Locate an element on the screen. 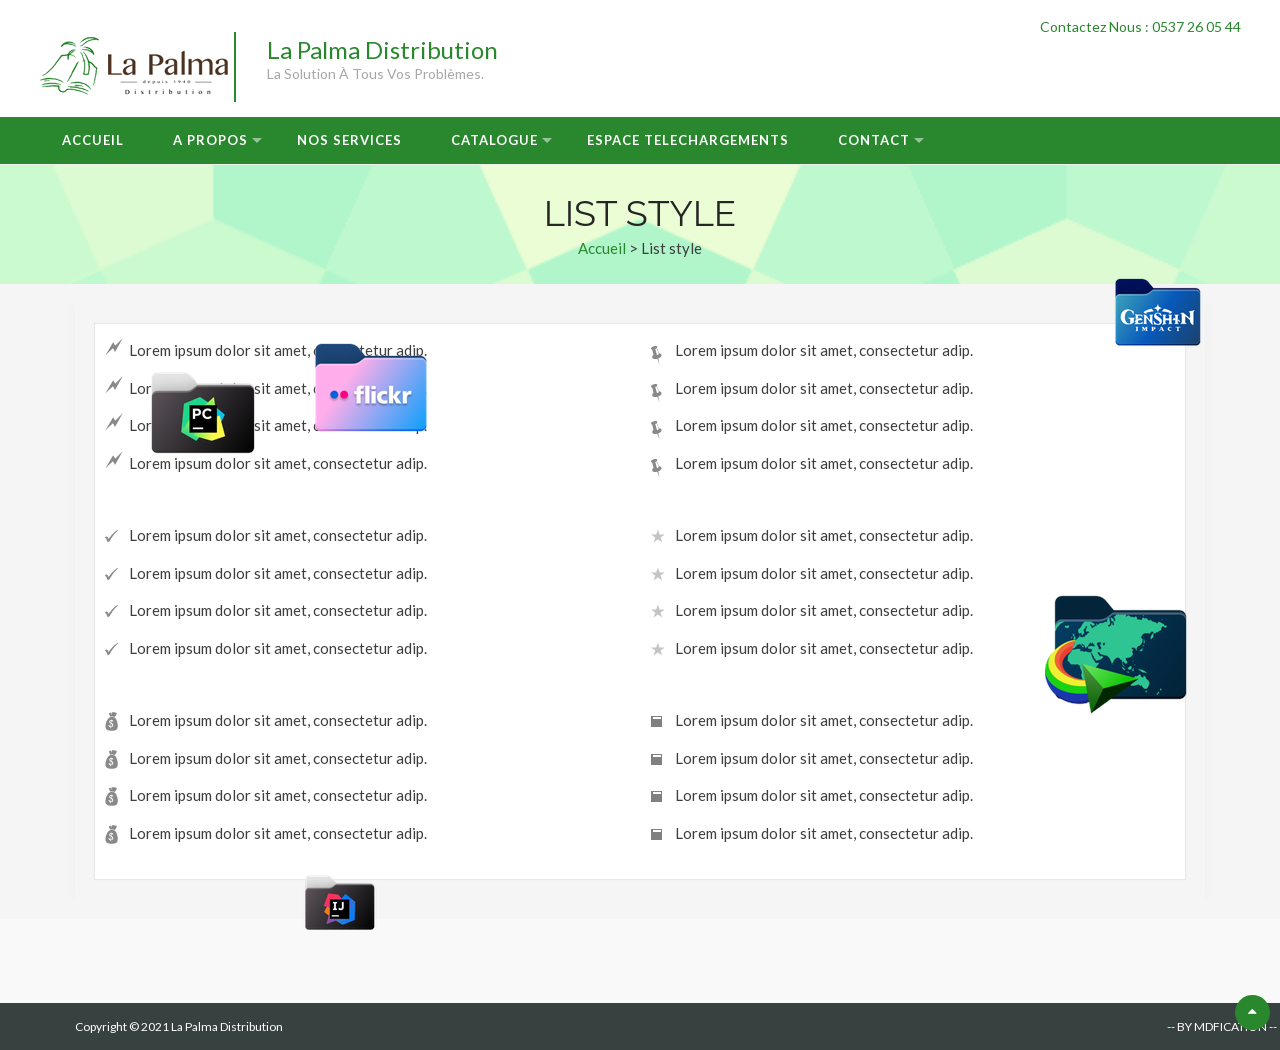 The width and height of the screenshot is (1280, 1050). open folder containing IntelliJ IDEA projects is located at coordinates (339, 904).